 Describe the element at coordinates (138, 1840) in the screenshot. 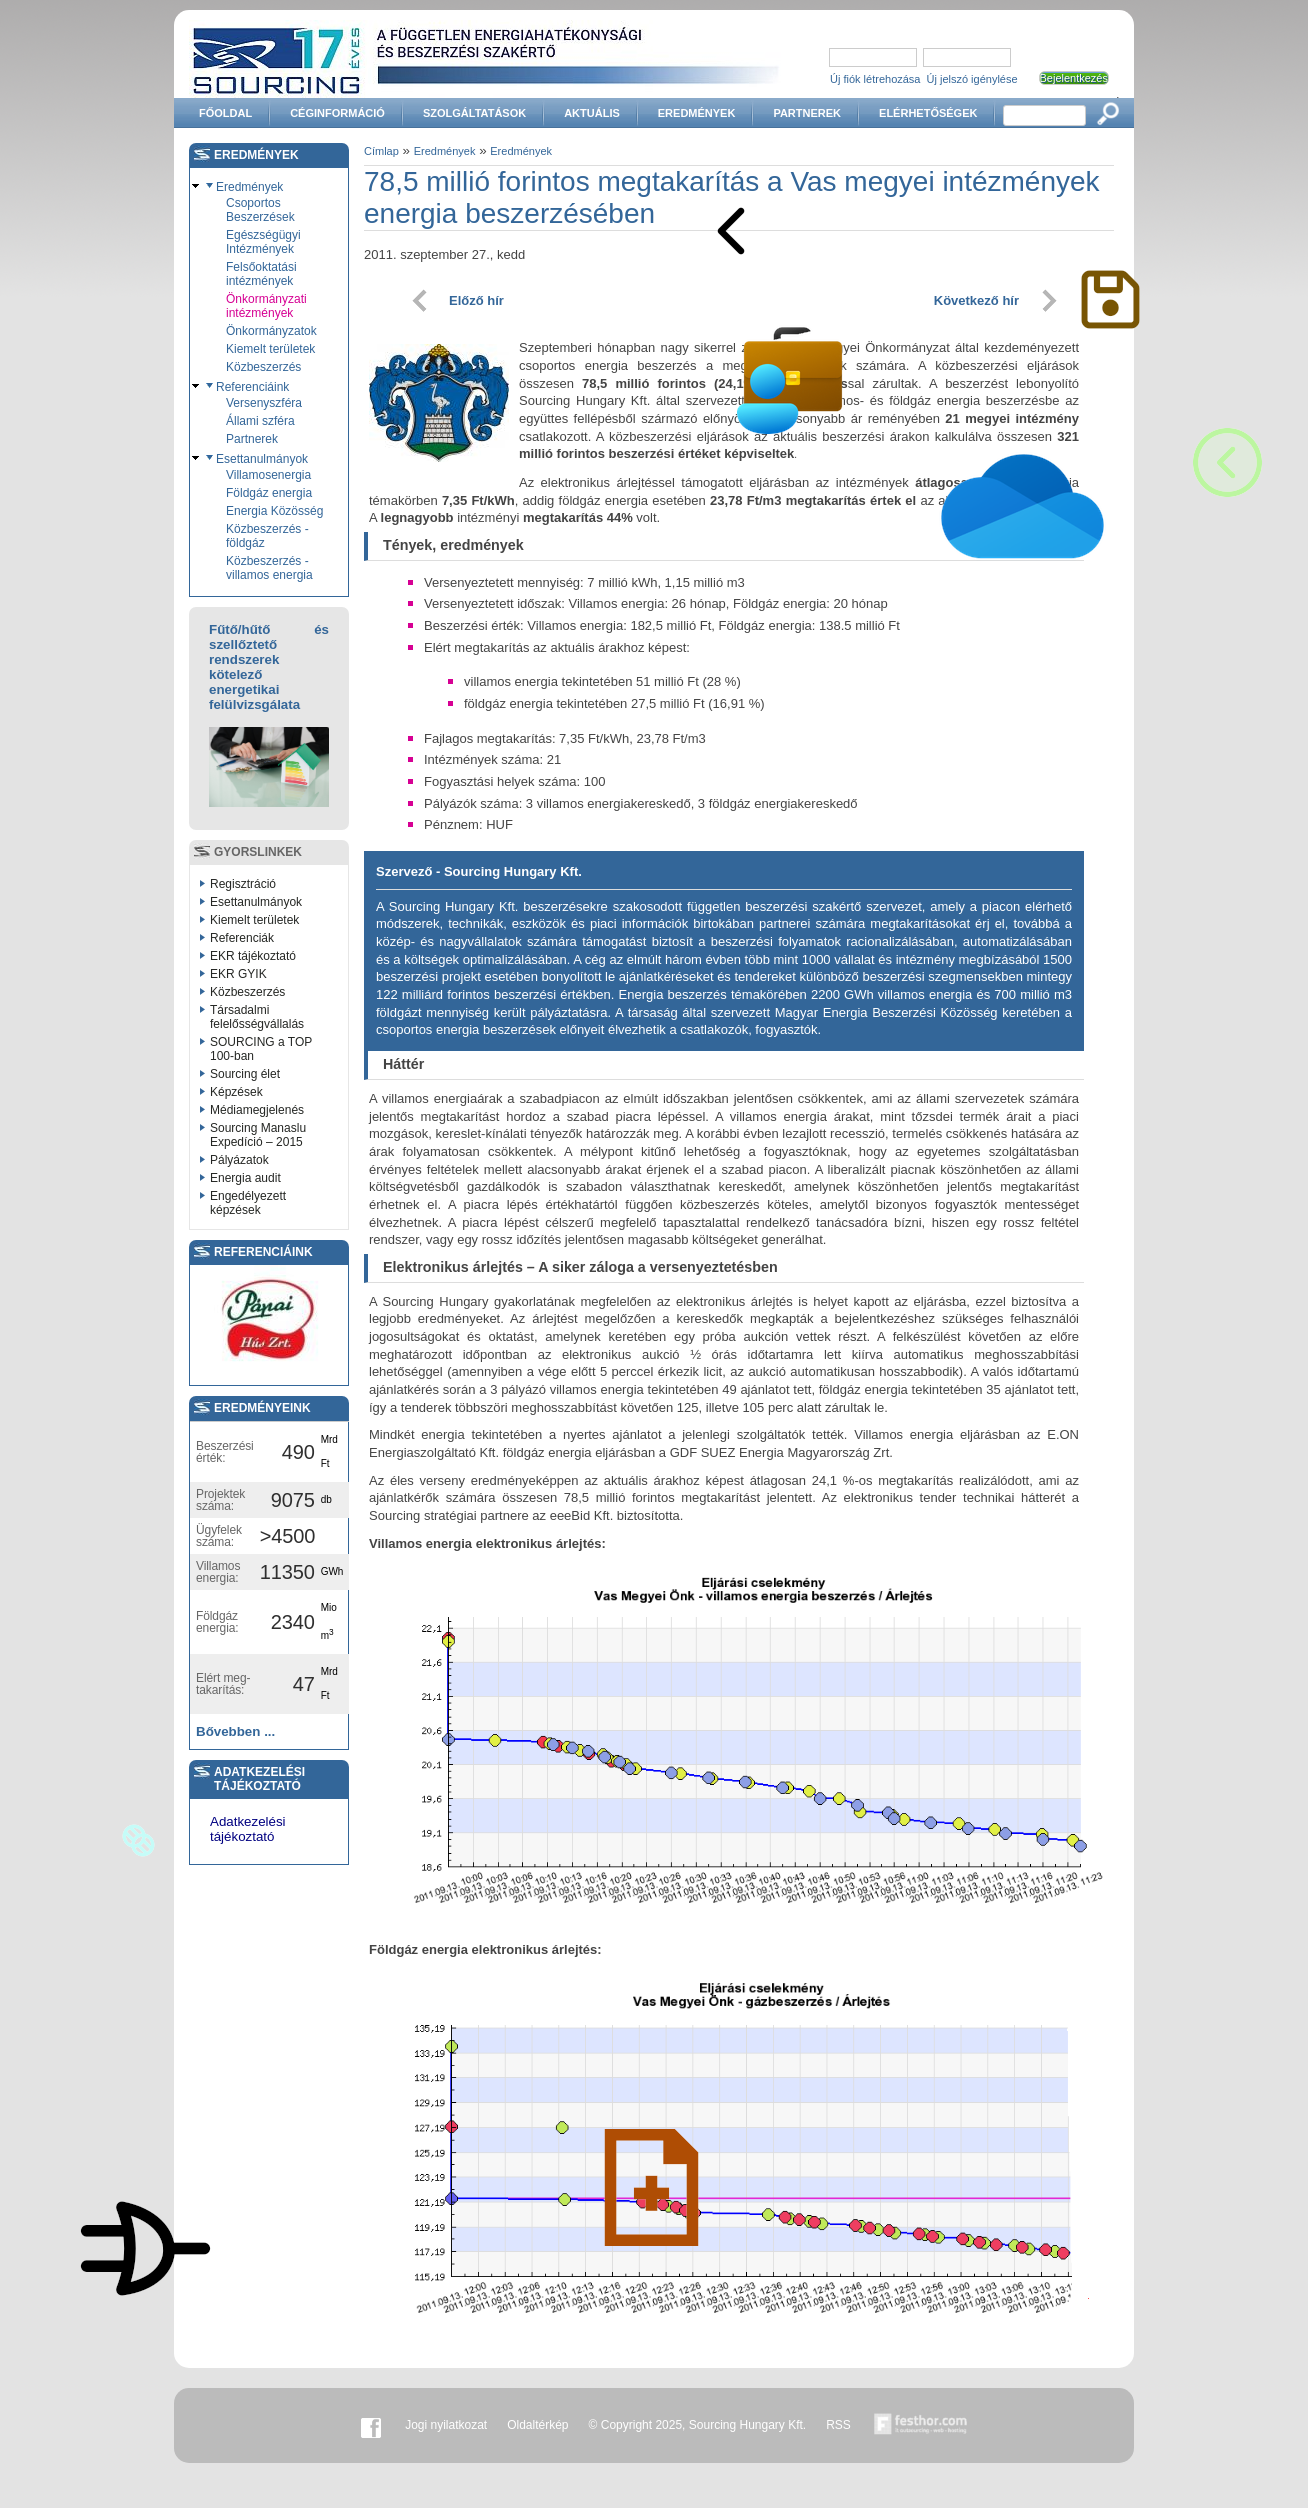

I see `exclude overlapping items from selection` at that location.